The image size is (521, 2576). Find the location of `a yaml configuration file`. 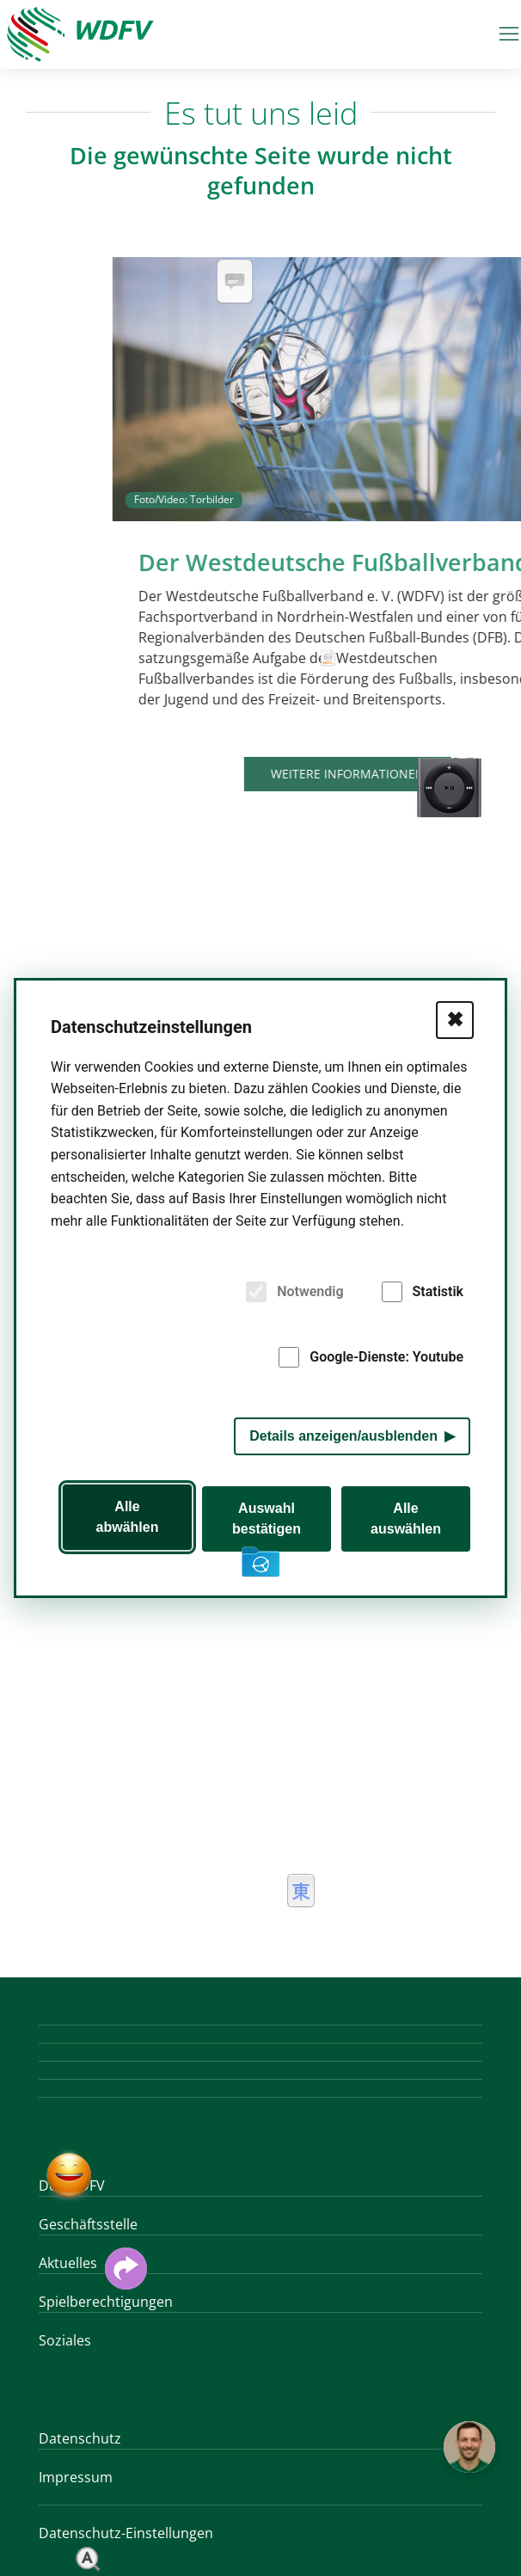

a yaml configuration file is located at coordinates (328, 657).